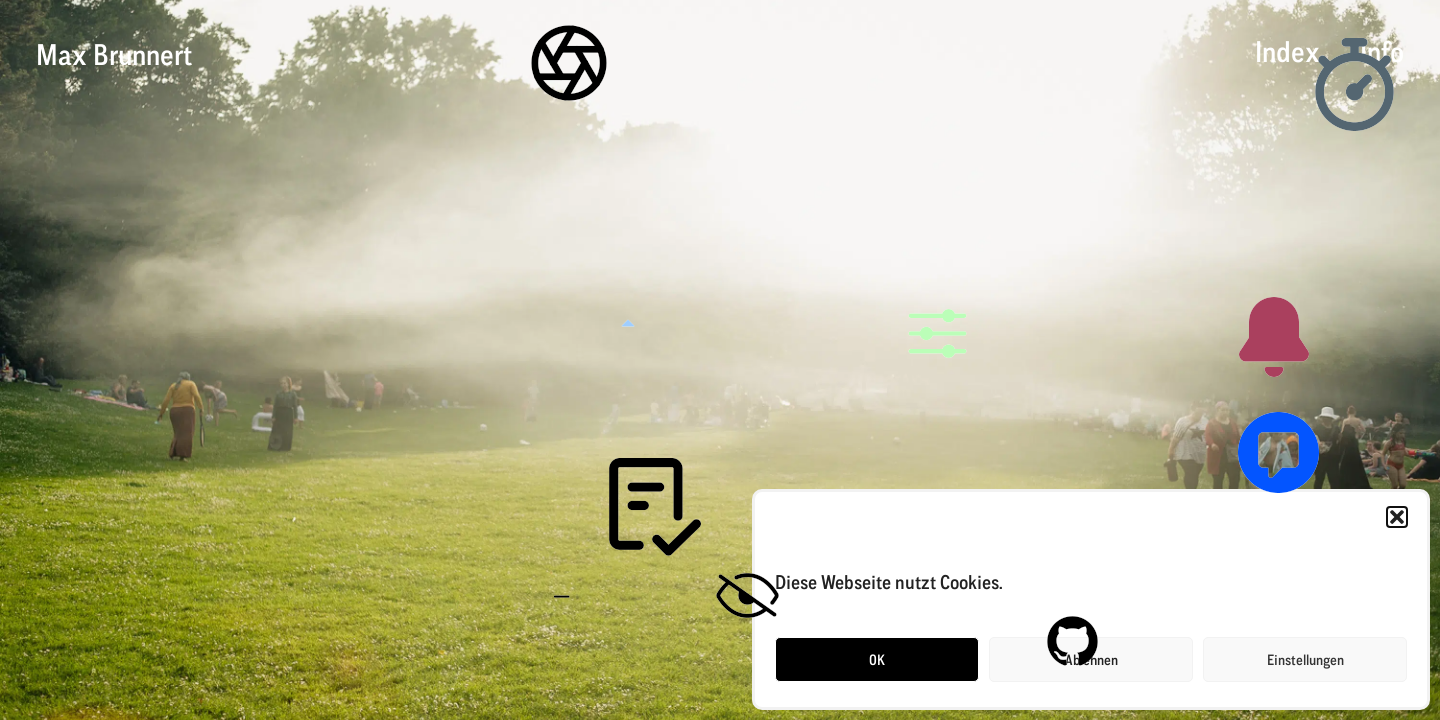 The width and height of the screenshot is (1440, 720). Describe the element at coordinates (628, 323) in the screenshot. I see `collapse an expanded section` at that location.